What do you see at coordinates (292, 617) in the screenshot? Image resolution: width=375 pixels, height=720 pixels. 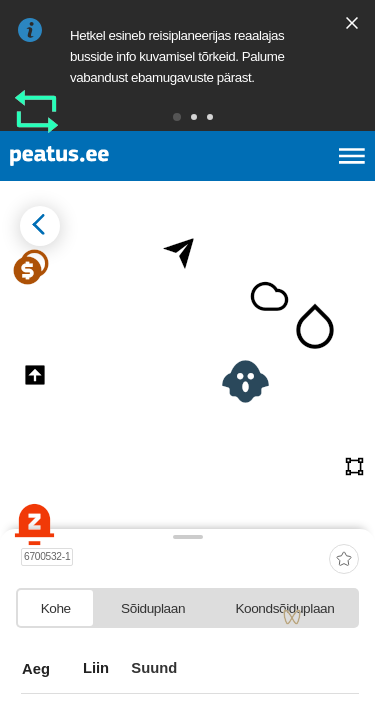 I see `open wechat channels` at bounding box center [292, 617].